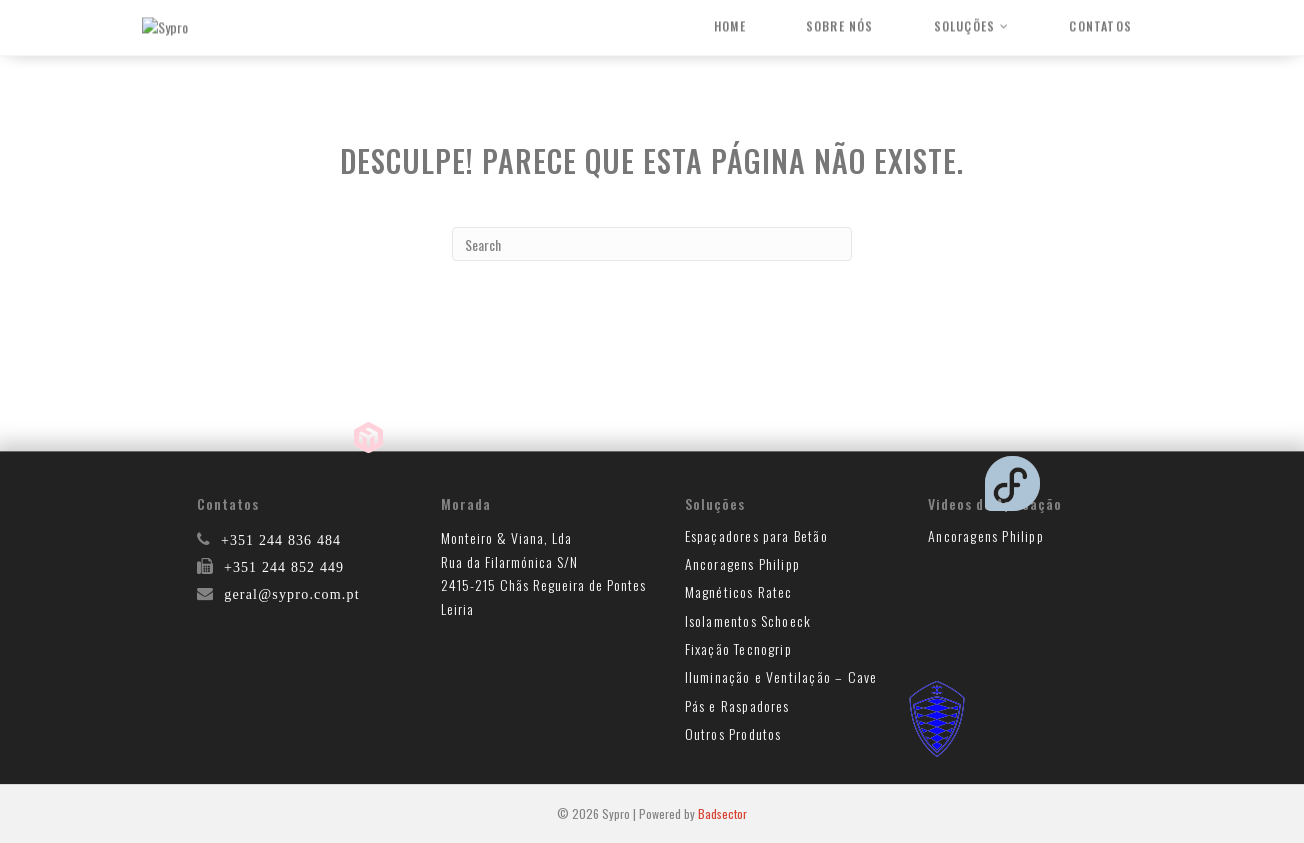  I want to click on mikrotik brand logo, so click(368, 437).